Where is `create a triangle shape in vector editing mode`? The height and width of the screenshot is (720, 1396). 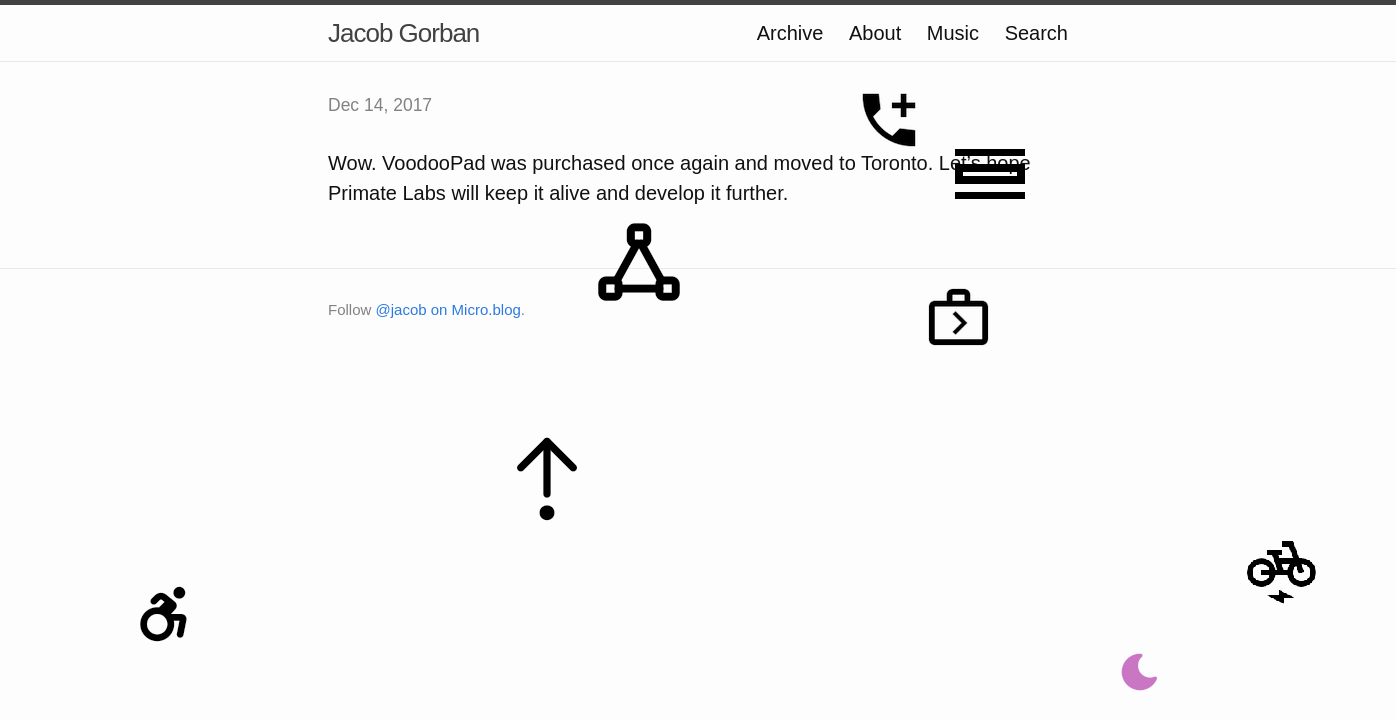
create a triangle shape in vector editing mode is located at coordinates (639, 260).